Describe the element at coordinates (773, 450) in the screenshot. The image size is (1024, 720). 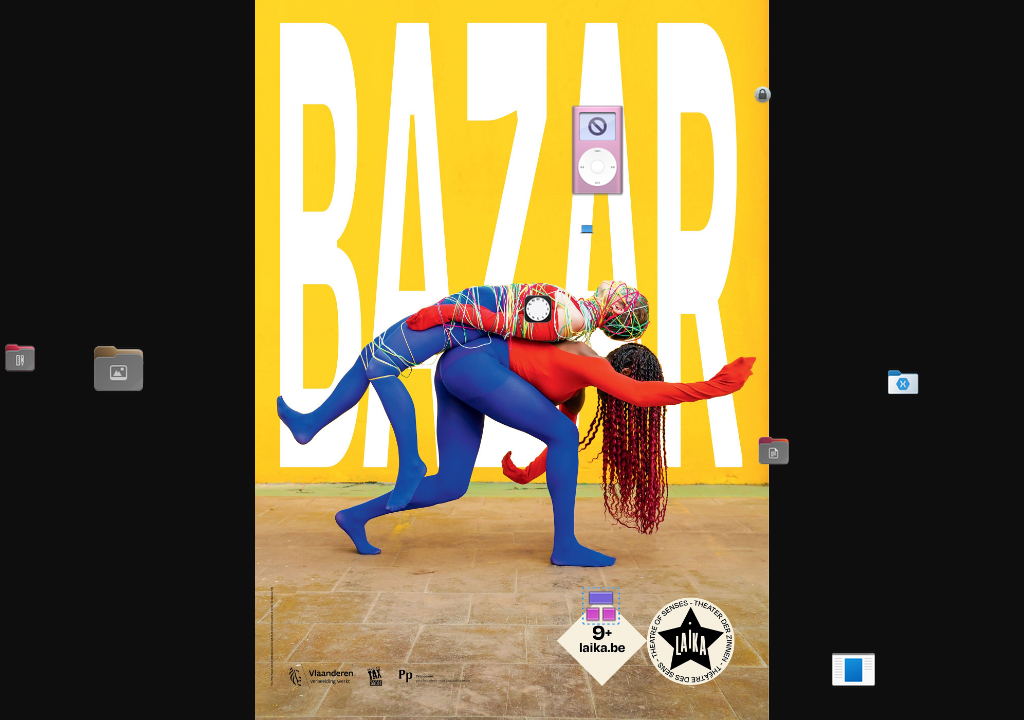
I see `open your documents folder` at that location.